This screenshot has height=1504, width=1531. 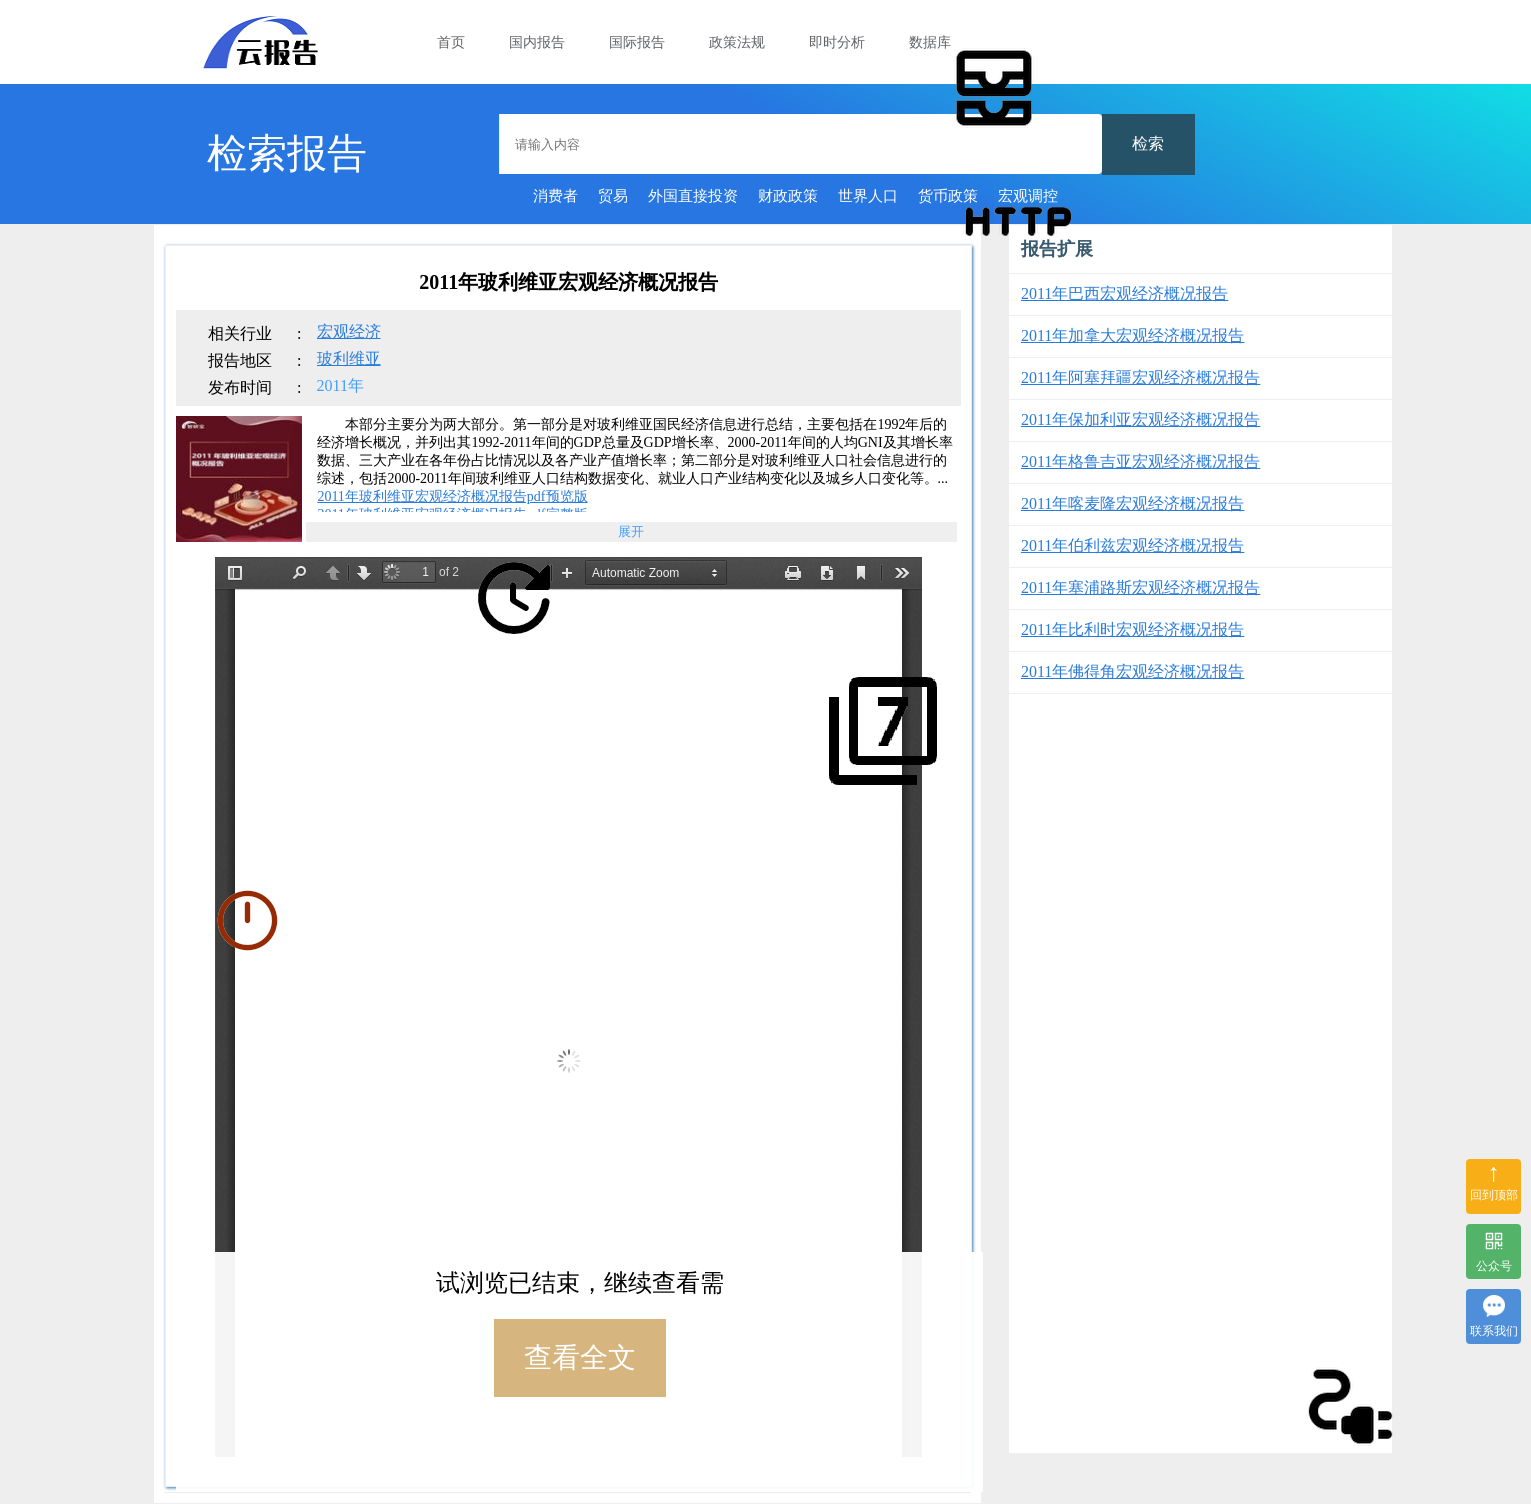 What do you see at coordinates (883, 731) in the screenshot?
I see `indicates 7 items or notifications` at bounding box center [883, 731].